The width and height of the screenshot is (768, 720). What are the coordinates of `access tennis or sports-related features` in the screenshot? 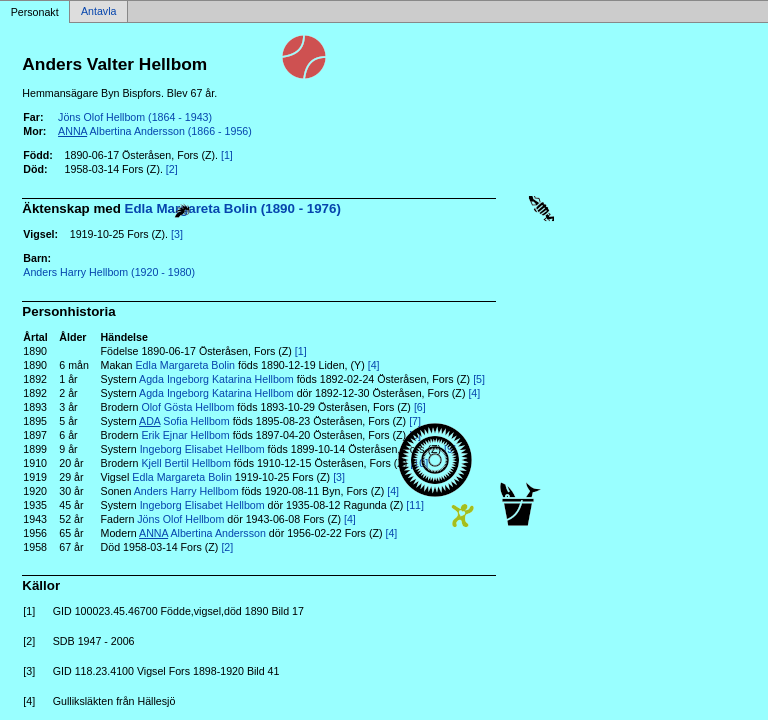 It's located at (304, 57).